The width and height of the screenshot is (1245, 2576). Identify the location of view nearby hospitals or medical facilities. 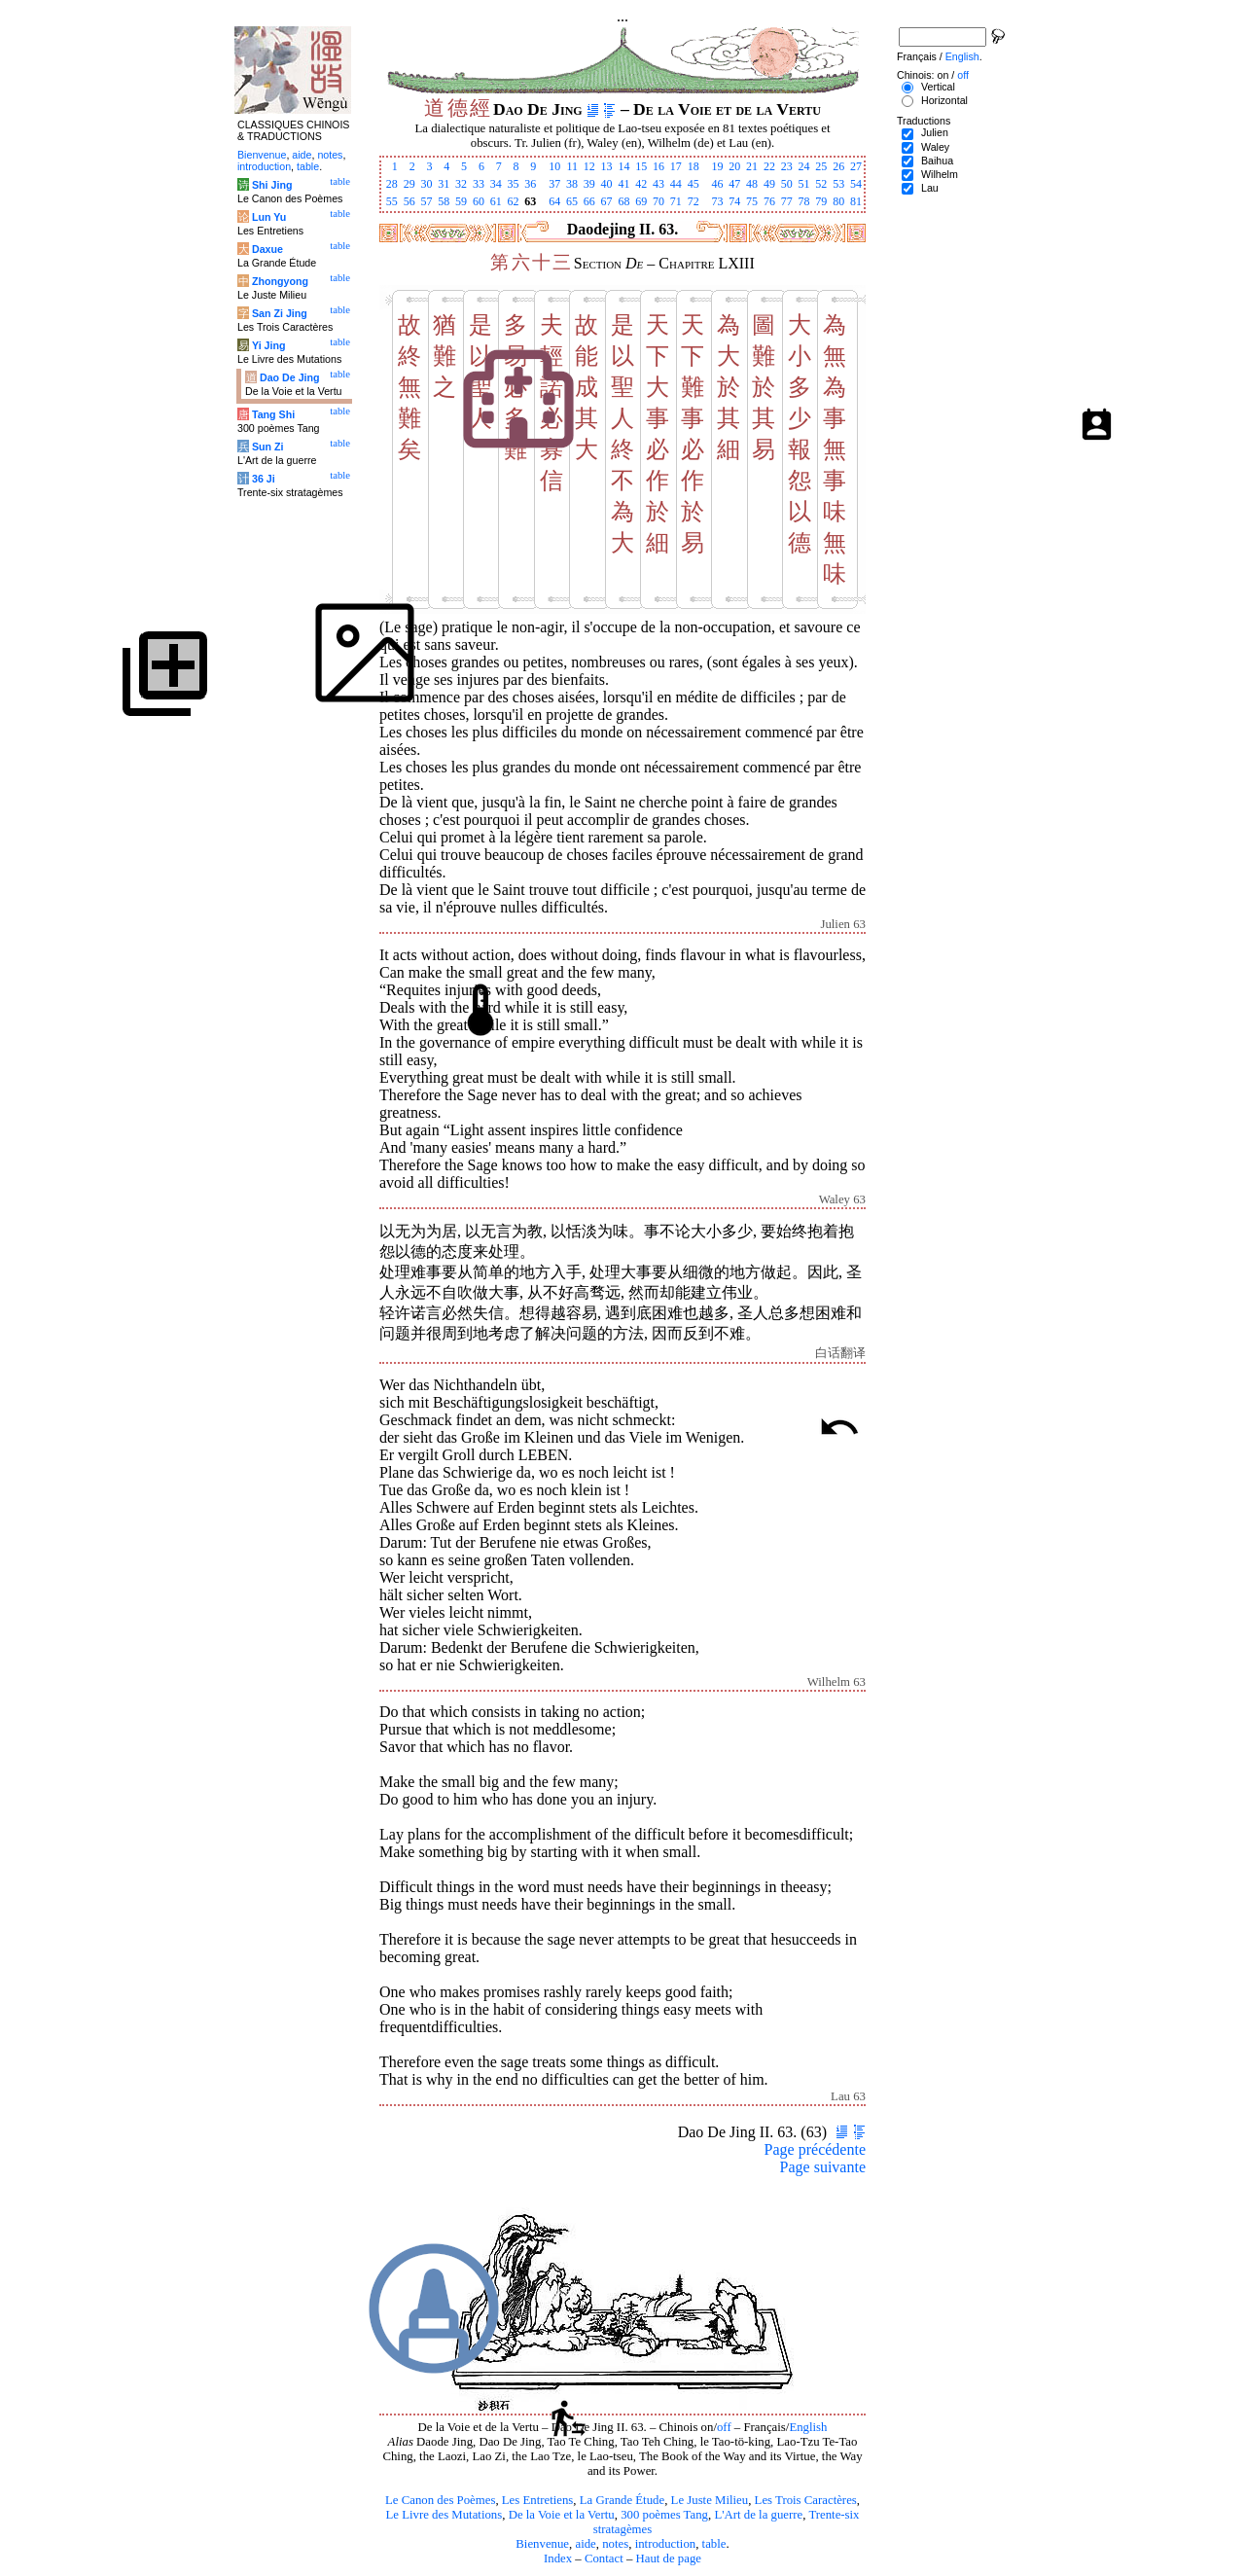
(518, 399).